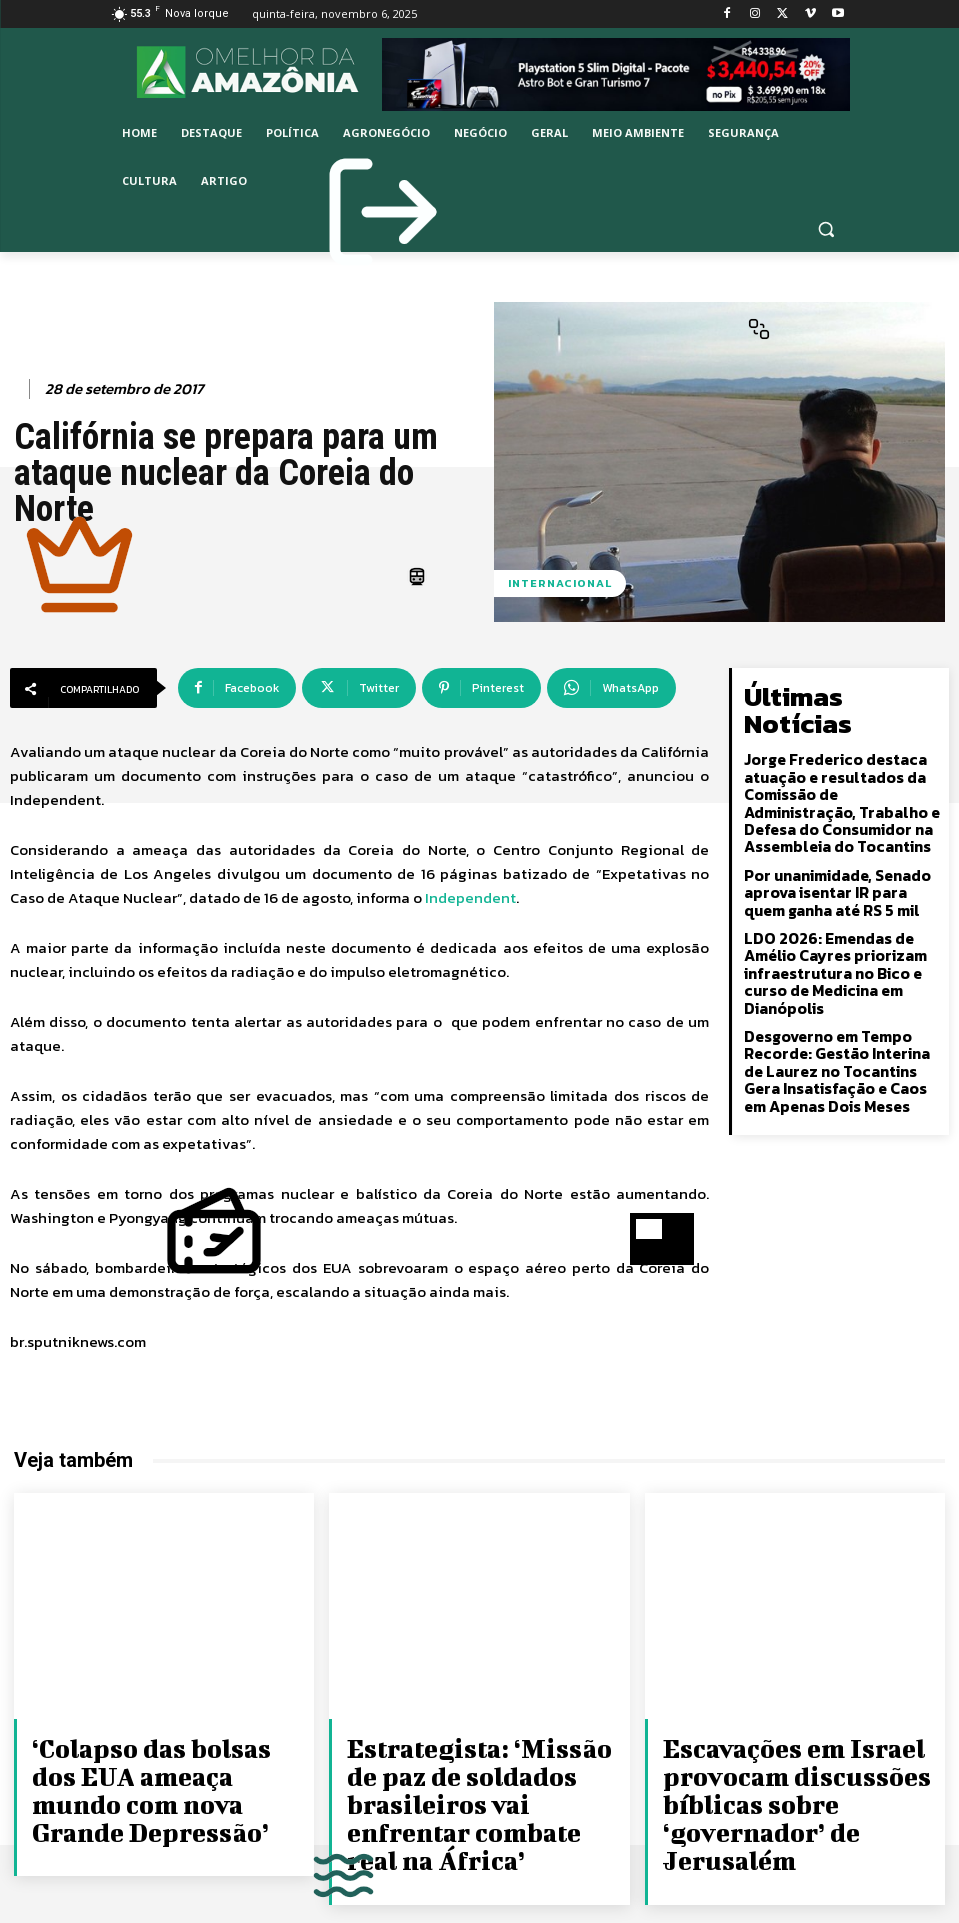 The height and width of the screenshot is (1923, 959). Describe the element at coordinates (383, 212) in the screenshot. I see `log out of your account` at that location.